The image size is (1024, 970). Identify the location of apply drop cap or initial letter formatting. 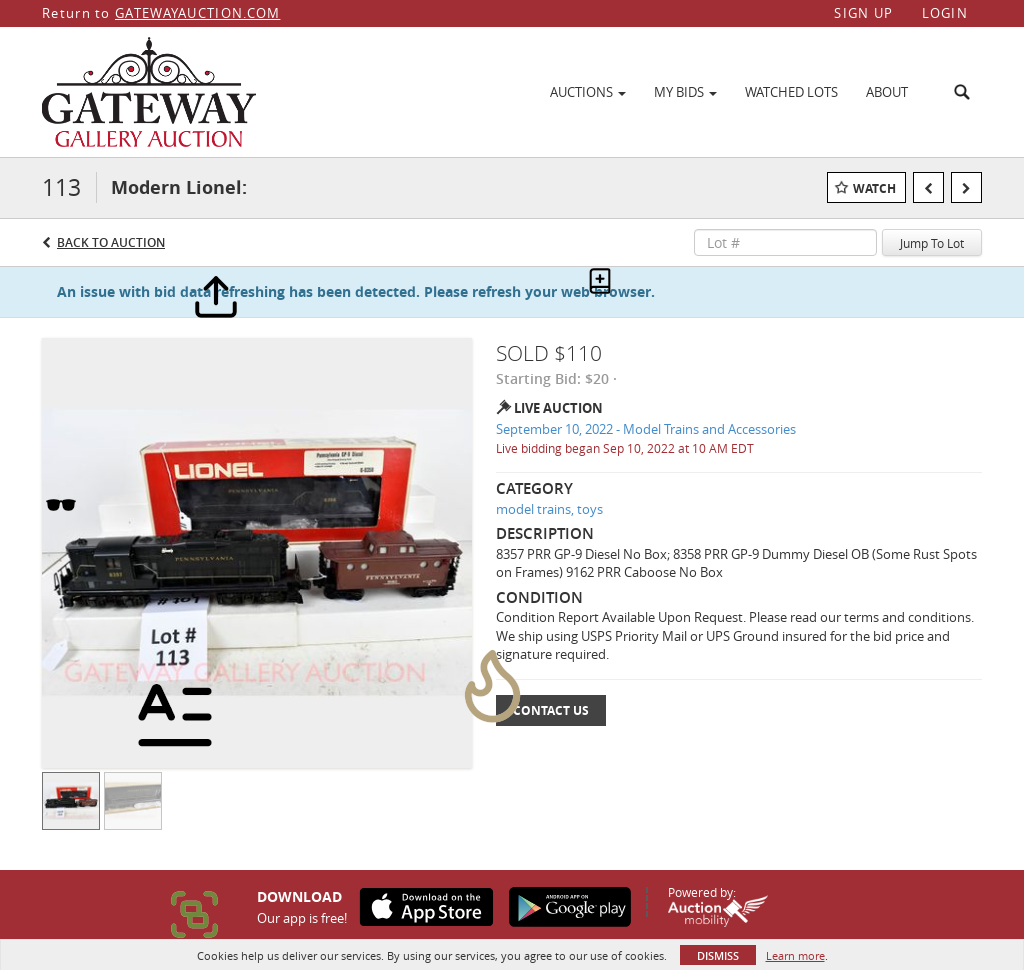
(175, 717).